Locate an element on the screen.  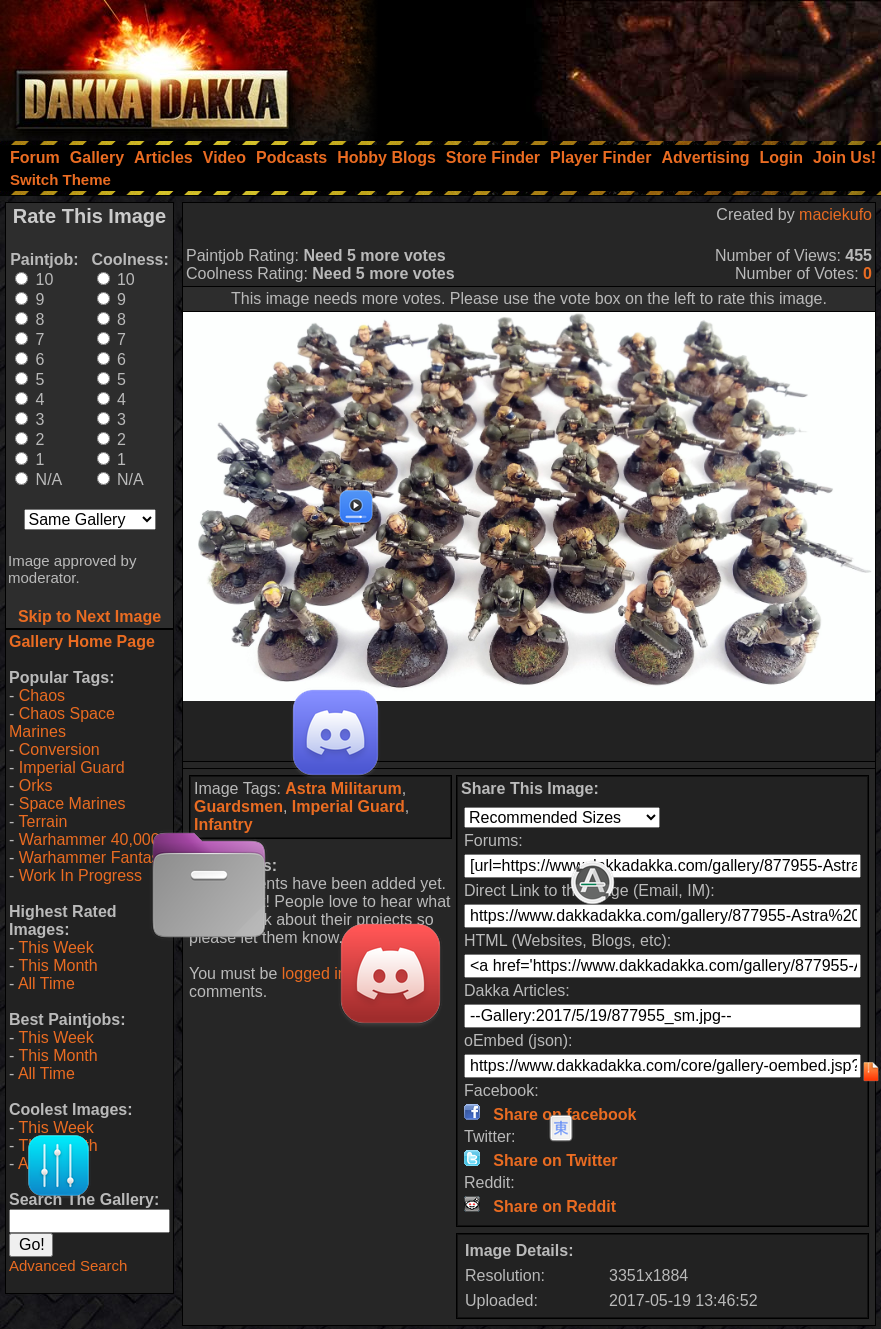
open easyeffects audio processing app is located at coordinates (58, 1165).